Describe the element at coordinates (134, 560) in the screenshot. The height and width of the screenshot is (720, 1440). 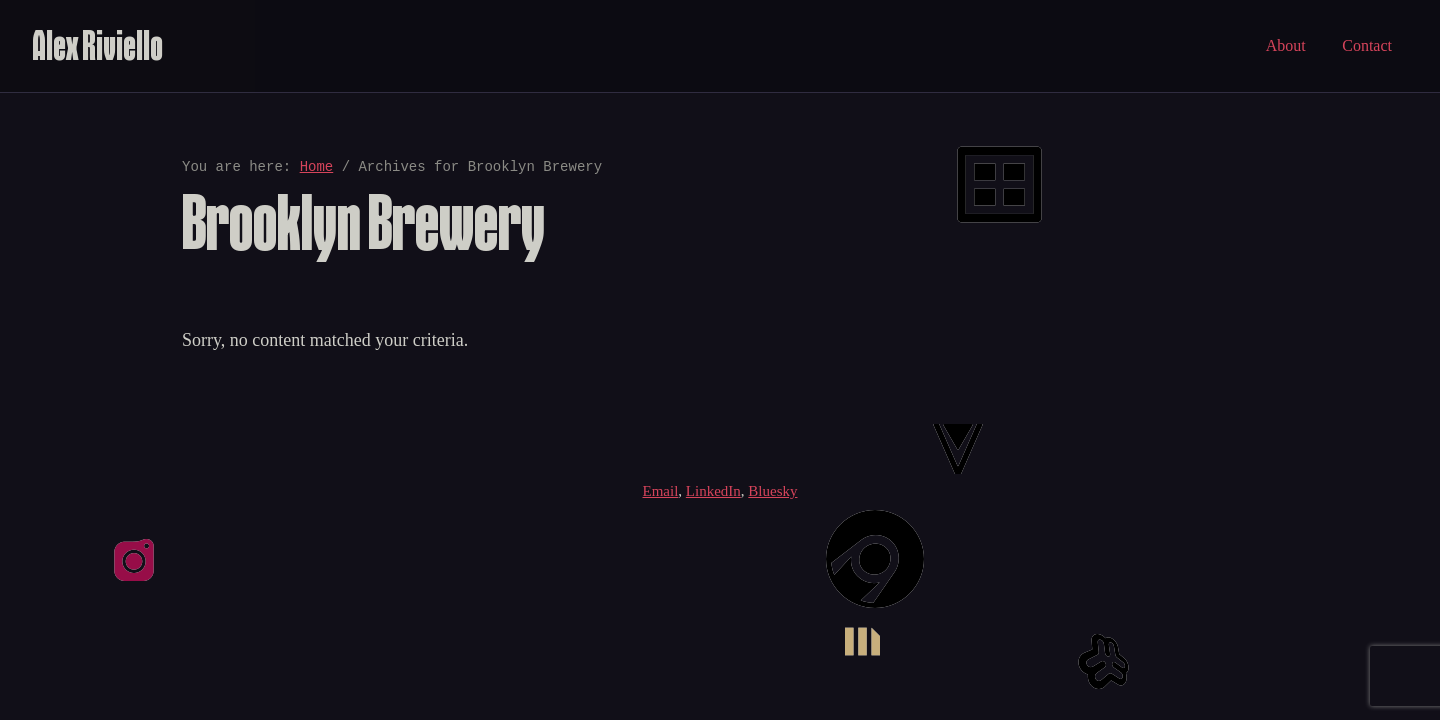
I see `open piwigo photo gallery app` at that location.